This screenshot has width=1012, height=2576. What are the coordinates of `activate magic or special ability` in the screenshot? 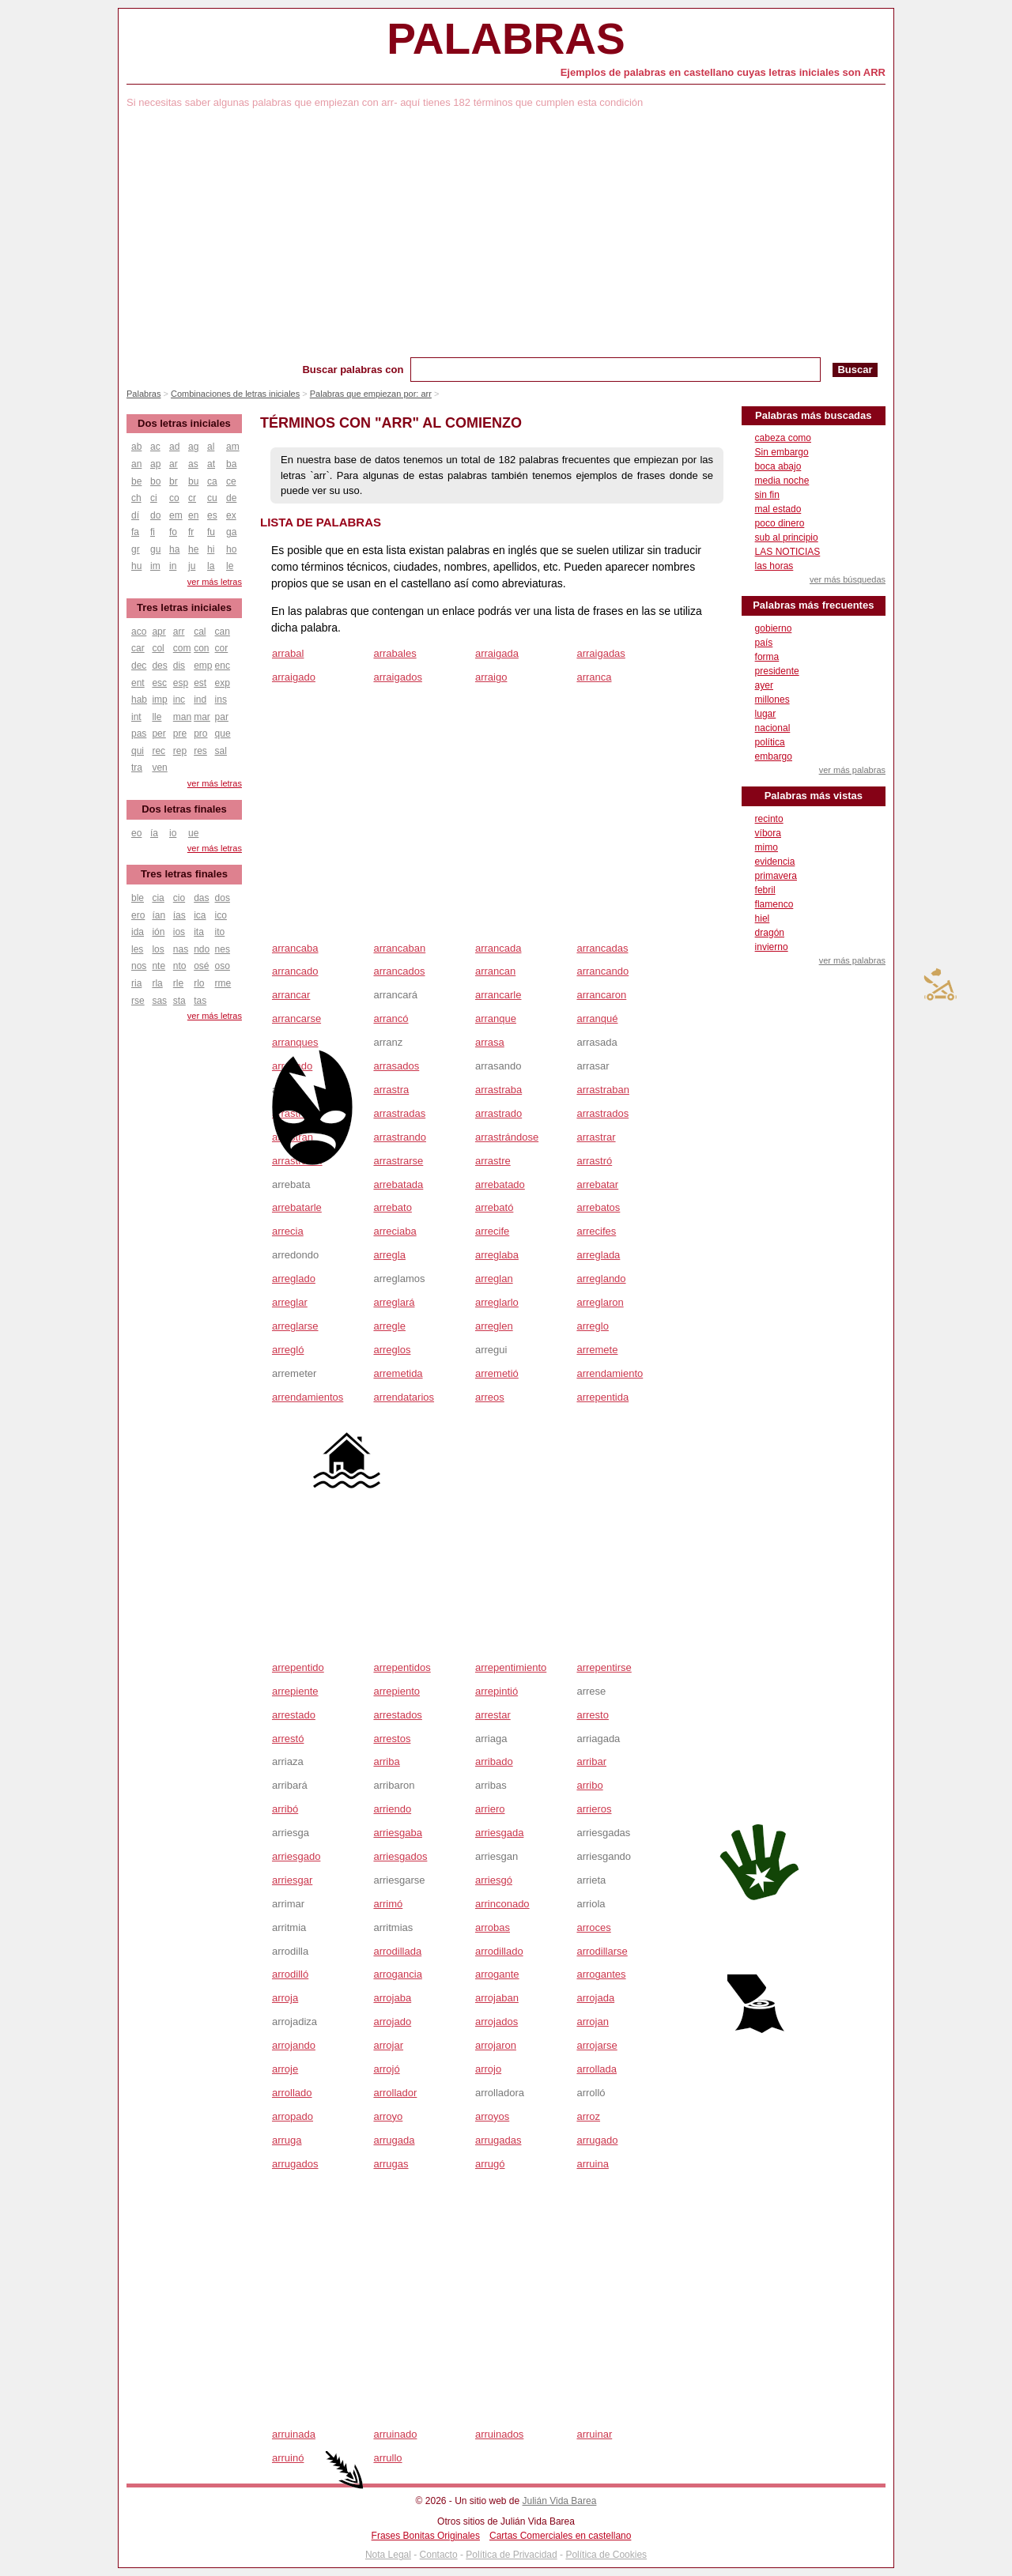 It's located at (760, 1864).